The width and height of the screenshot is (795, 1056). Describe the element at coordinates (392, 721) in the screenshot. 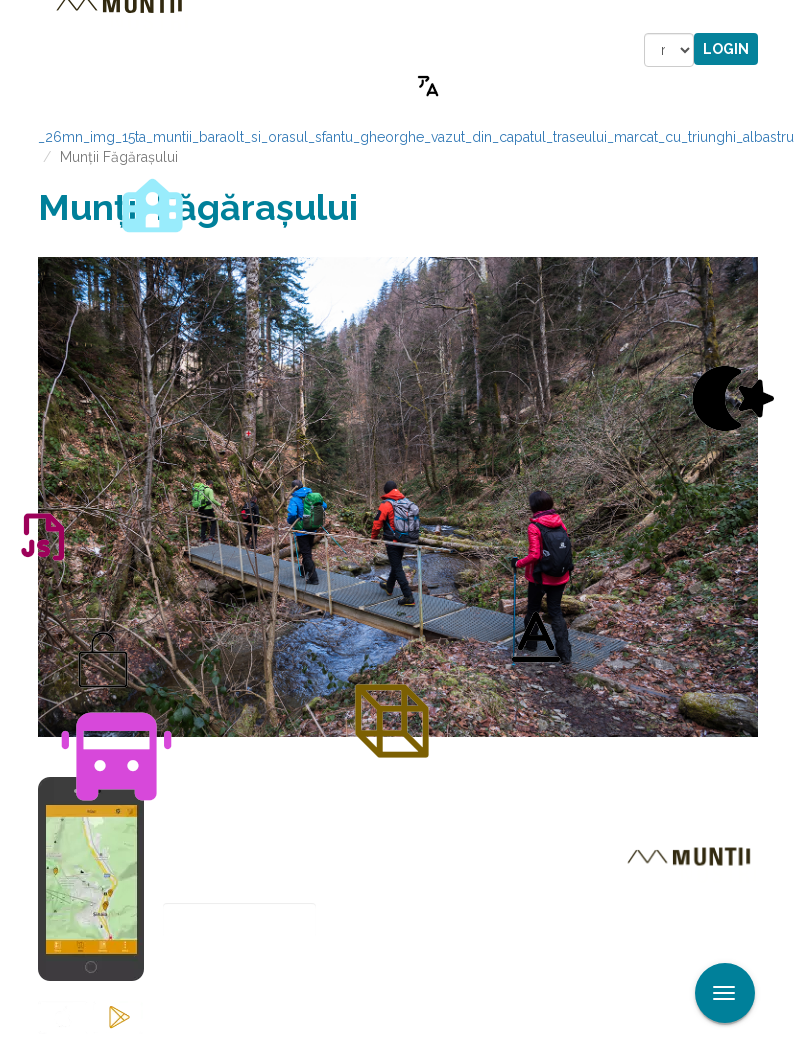

I see `view 3D model or object` at that location.